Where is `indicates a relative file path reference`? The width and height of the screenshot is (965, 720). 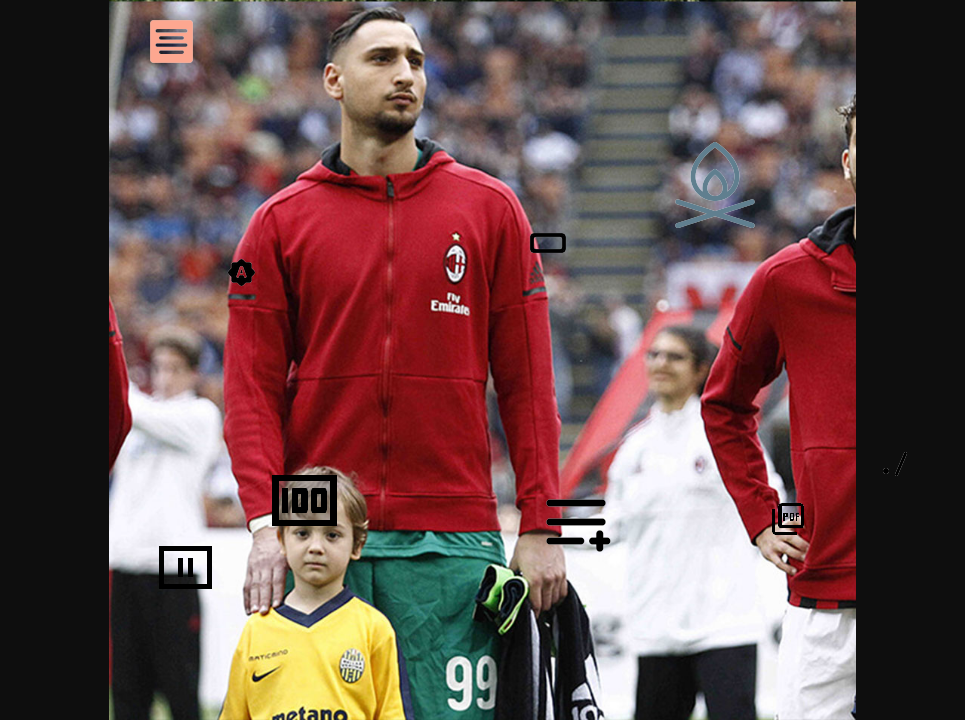 indicates a relative file path reference is located at coordinates (895, 464).